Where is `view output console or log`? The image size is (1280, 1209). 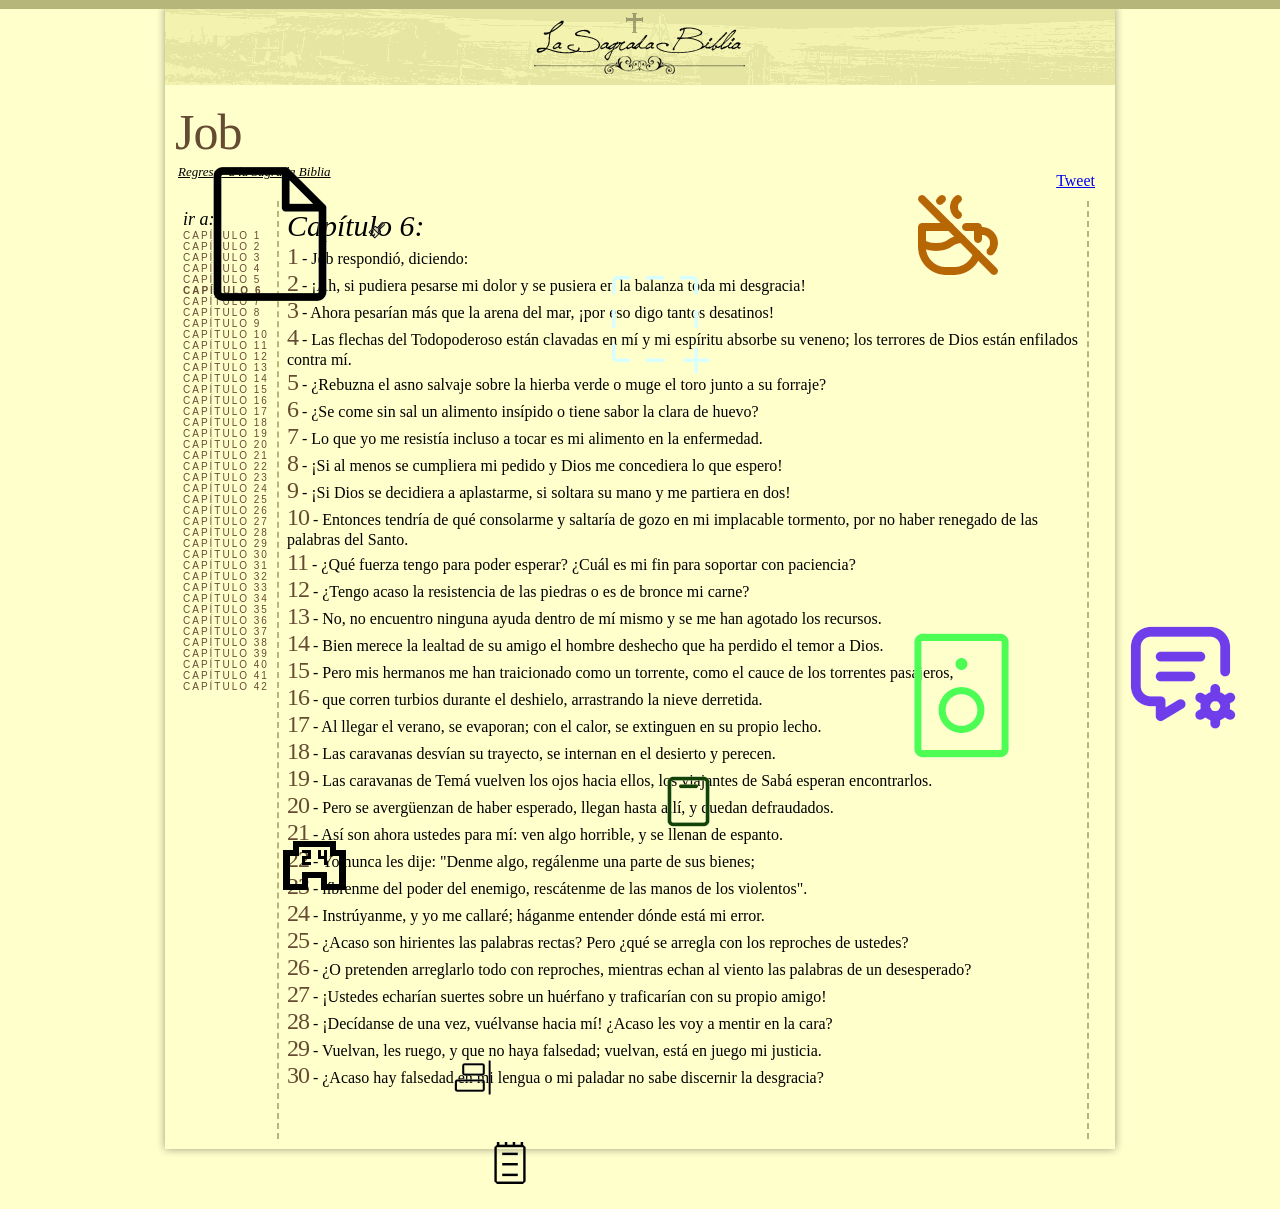 view output console or log is located at coordinates (510, 1163).